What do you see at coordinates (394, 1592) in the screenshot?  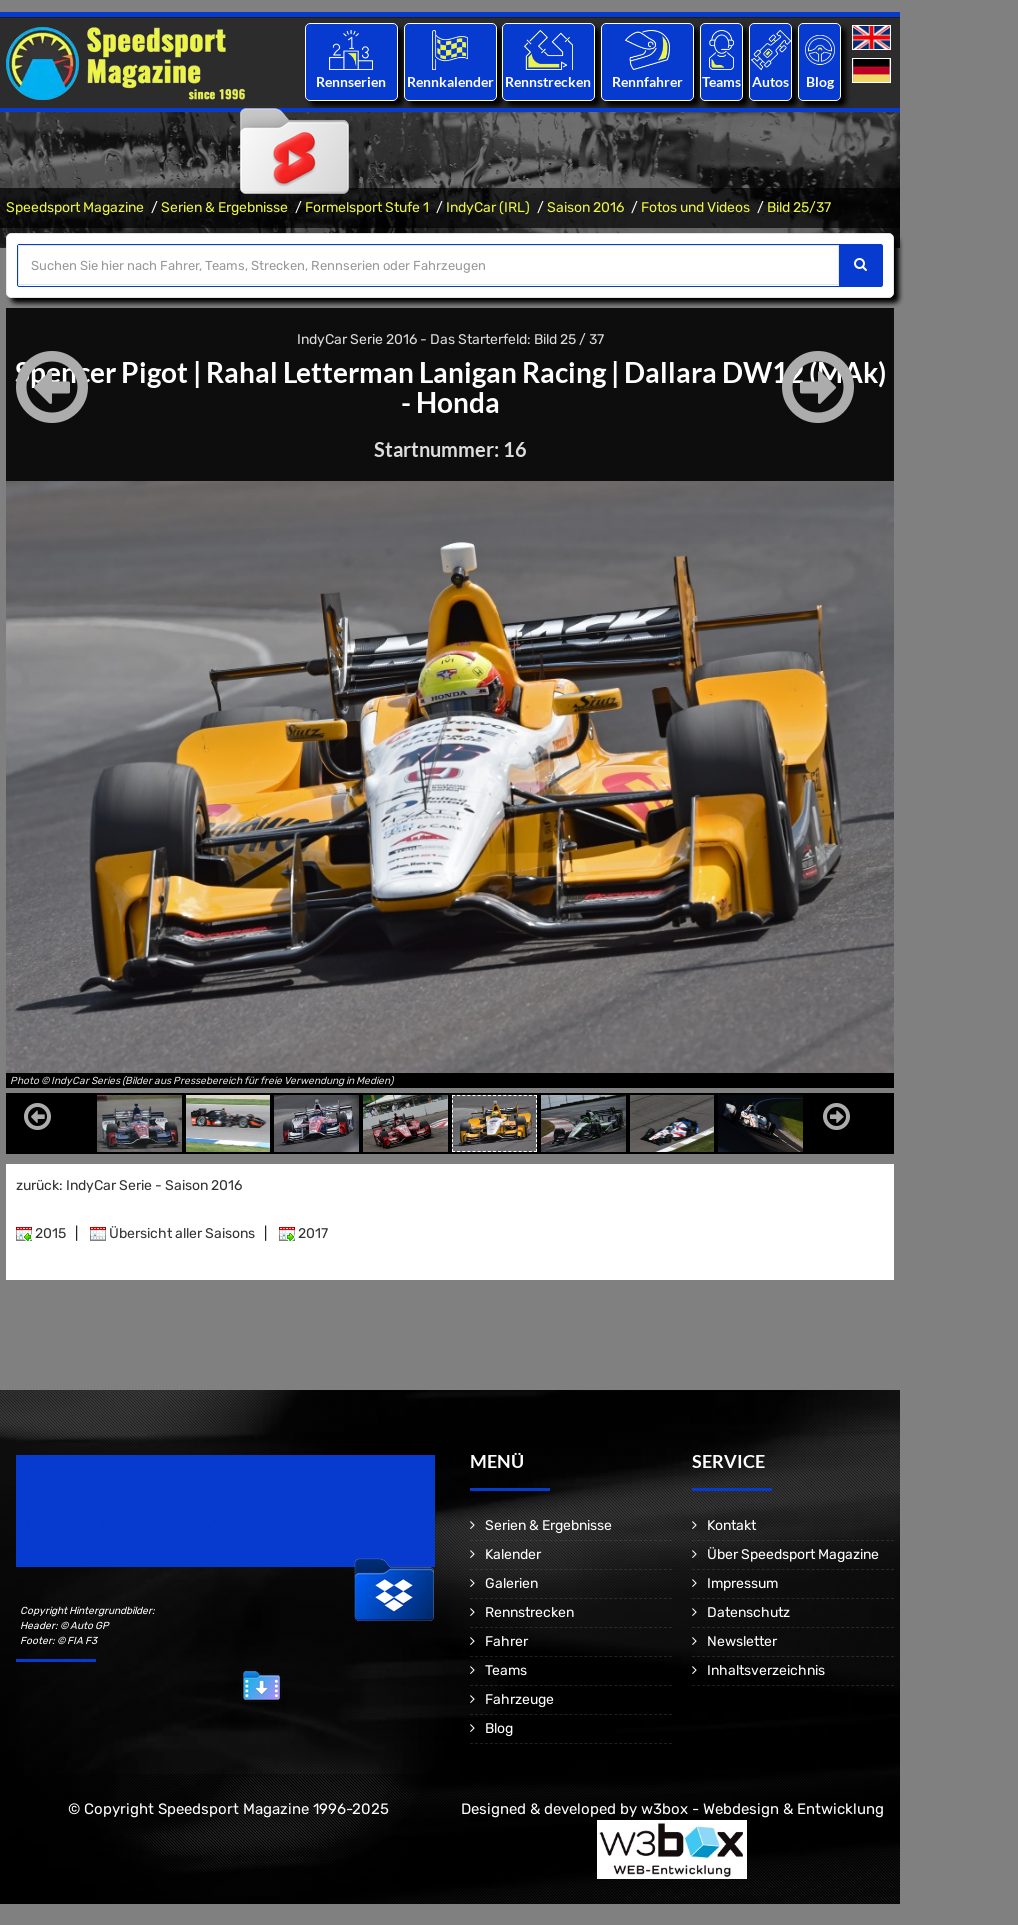 I see `open your Dropbox synced folder` at bounding box center [394, 1592].